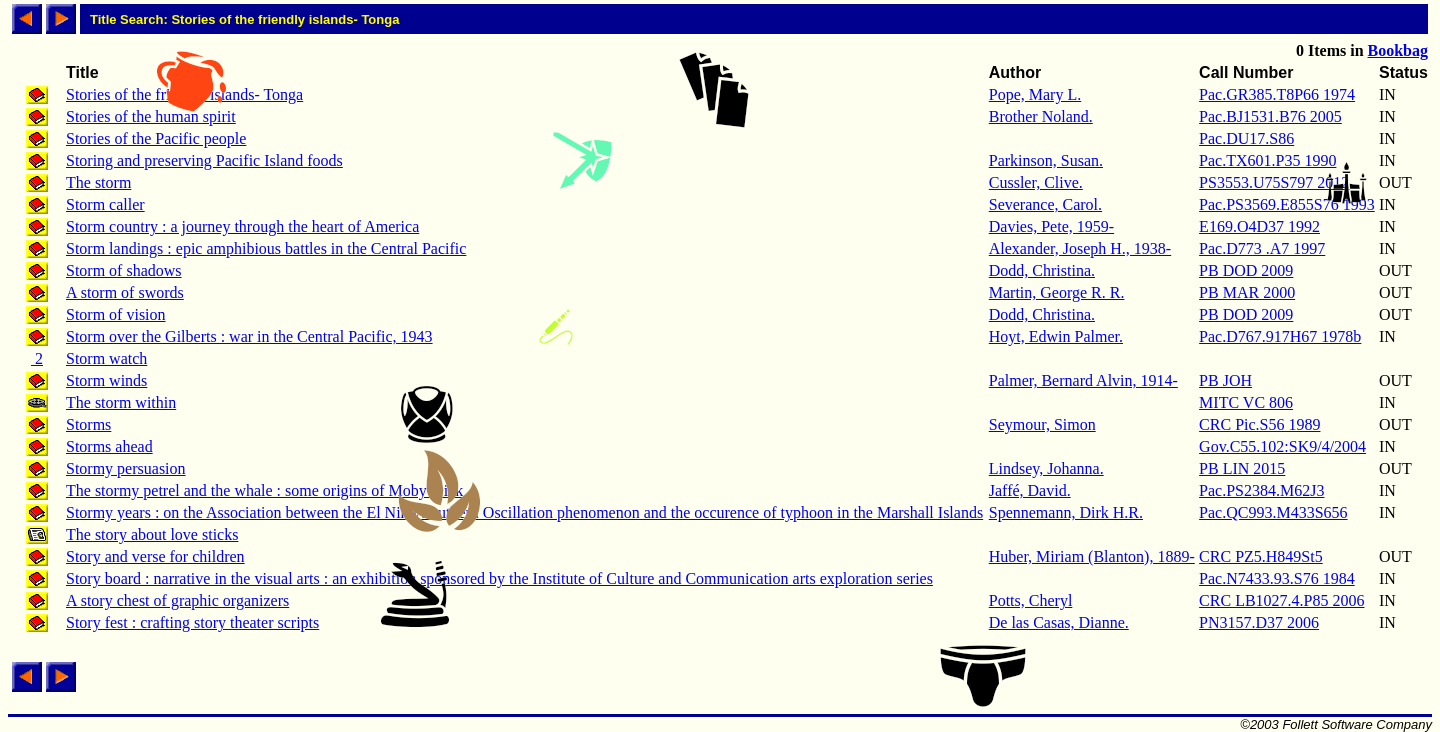 This screenshot has height=732, width=1440. What do you see at coordinates (714, 90) in the screenshot?
I see `access your files and documents` at bounding box center [714, 90].